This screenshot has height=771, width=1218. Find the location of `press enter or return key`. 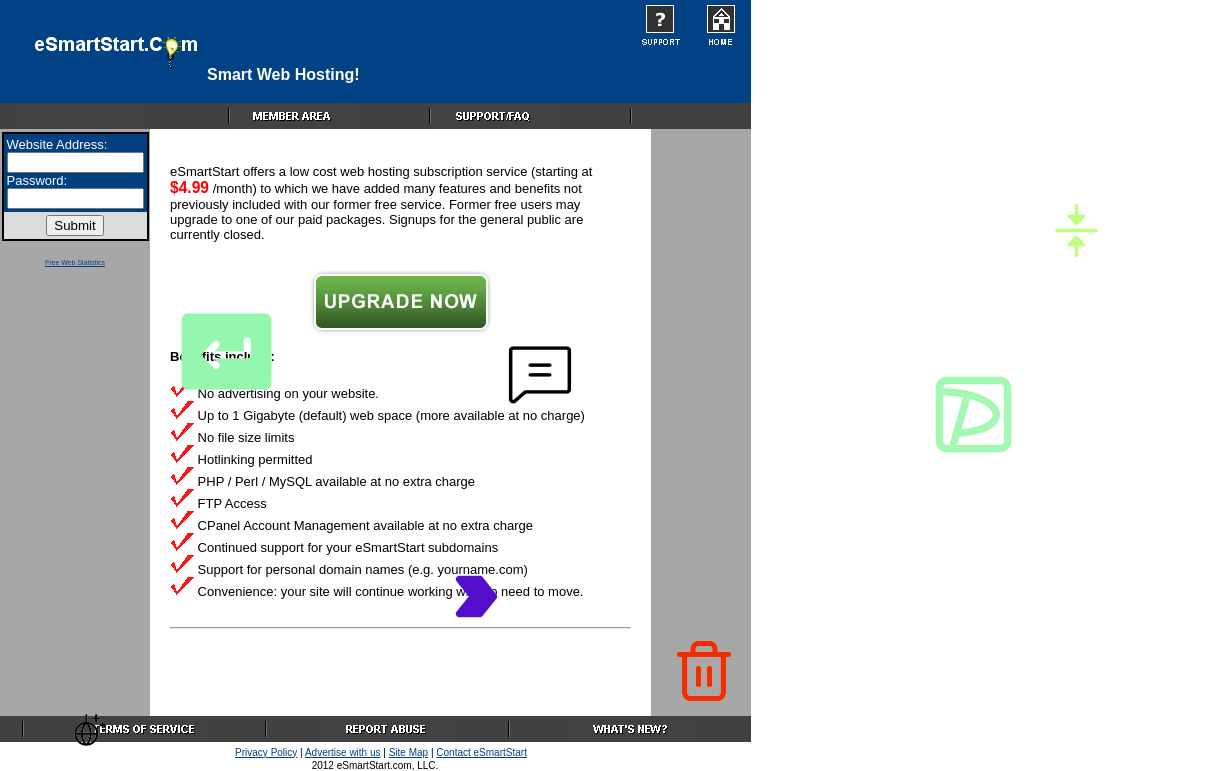

press enter or return key is located at coordinates (226, 351).